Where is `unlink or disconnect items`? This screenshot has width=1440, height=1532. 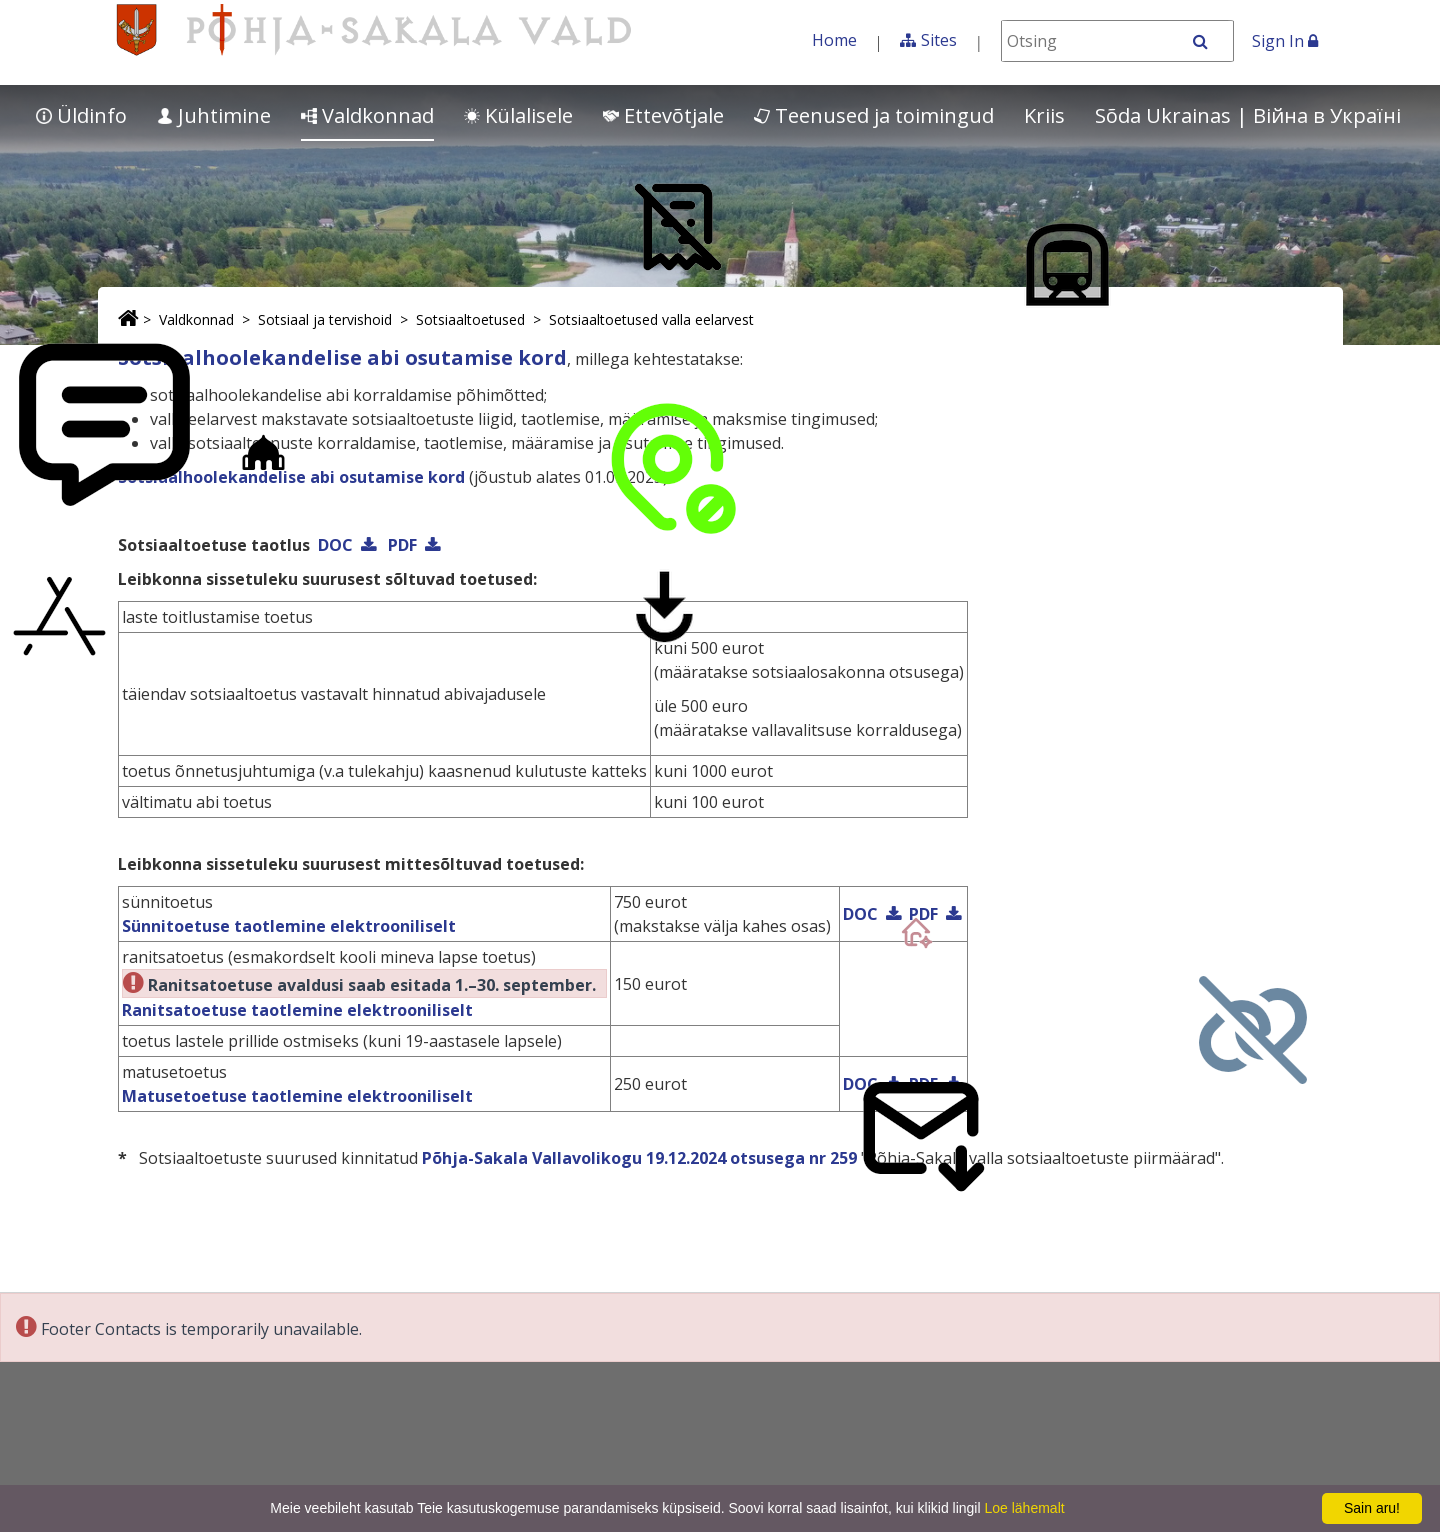
unlink or disconnect items is located at coordinates (1253, 1030).